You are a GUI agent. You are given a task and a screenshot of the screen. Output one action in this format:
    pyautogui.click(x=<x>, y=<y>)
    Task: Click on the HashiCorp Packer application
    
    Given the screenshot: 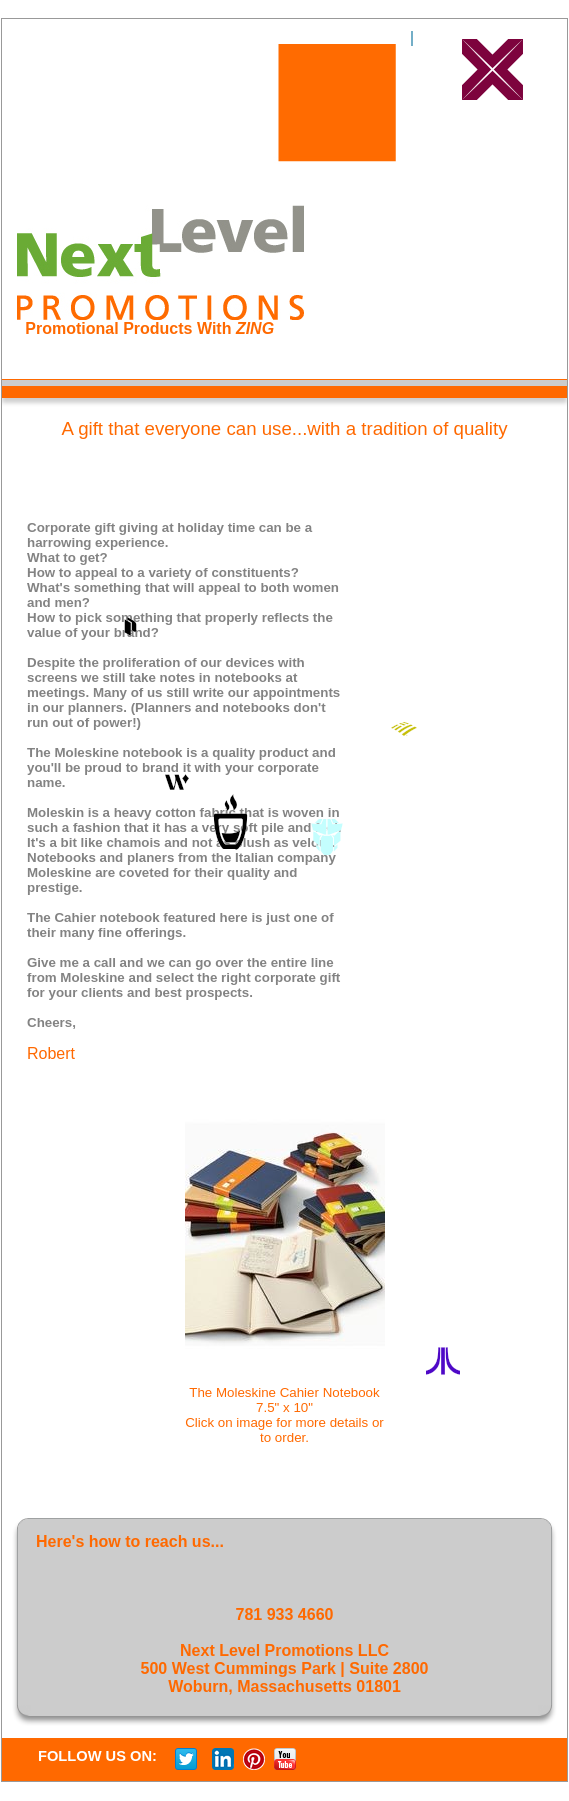 What is the action you would take?
    pyautogui.click(x=130, y=626)
    